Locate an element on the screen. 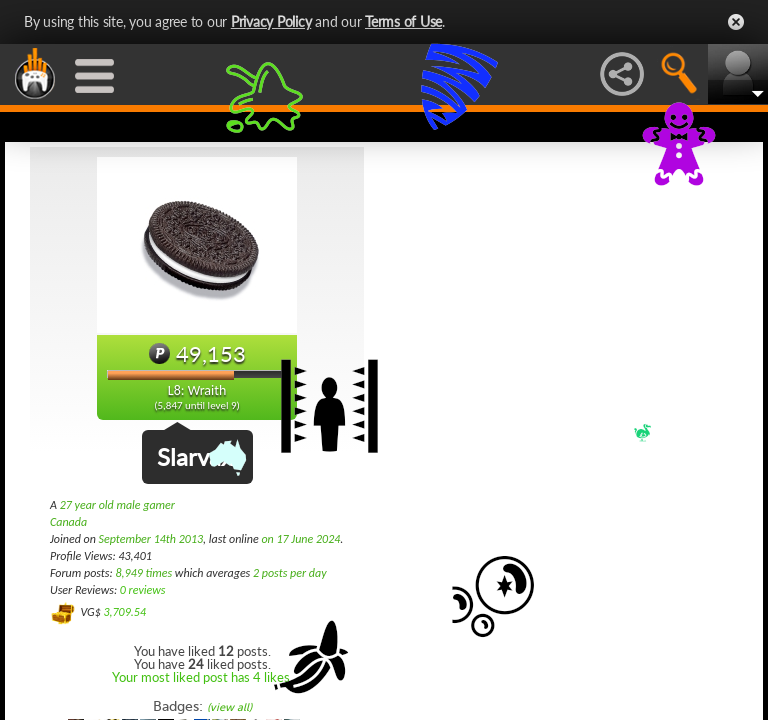  dragon ball collectible items in a game interface is located at coordinates (493, 597).